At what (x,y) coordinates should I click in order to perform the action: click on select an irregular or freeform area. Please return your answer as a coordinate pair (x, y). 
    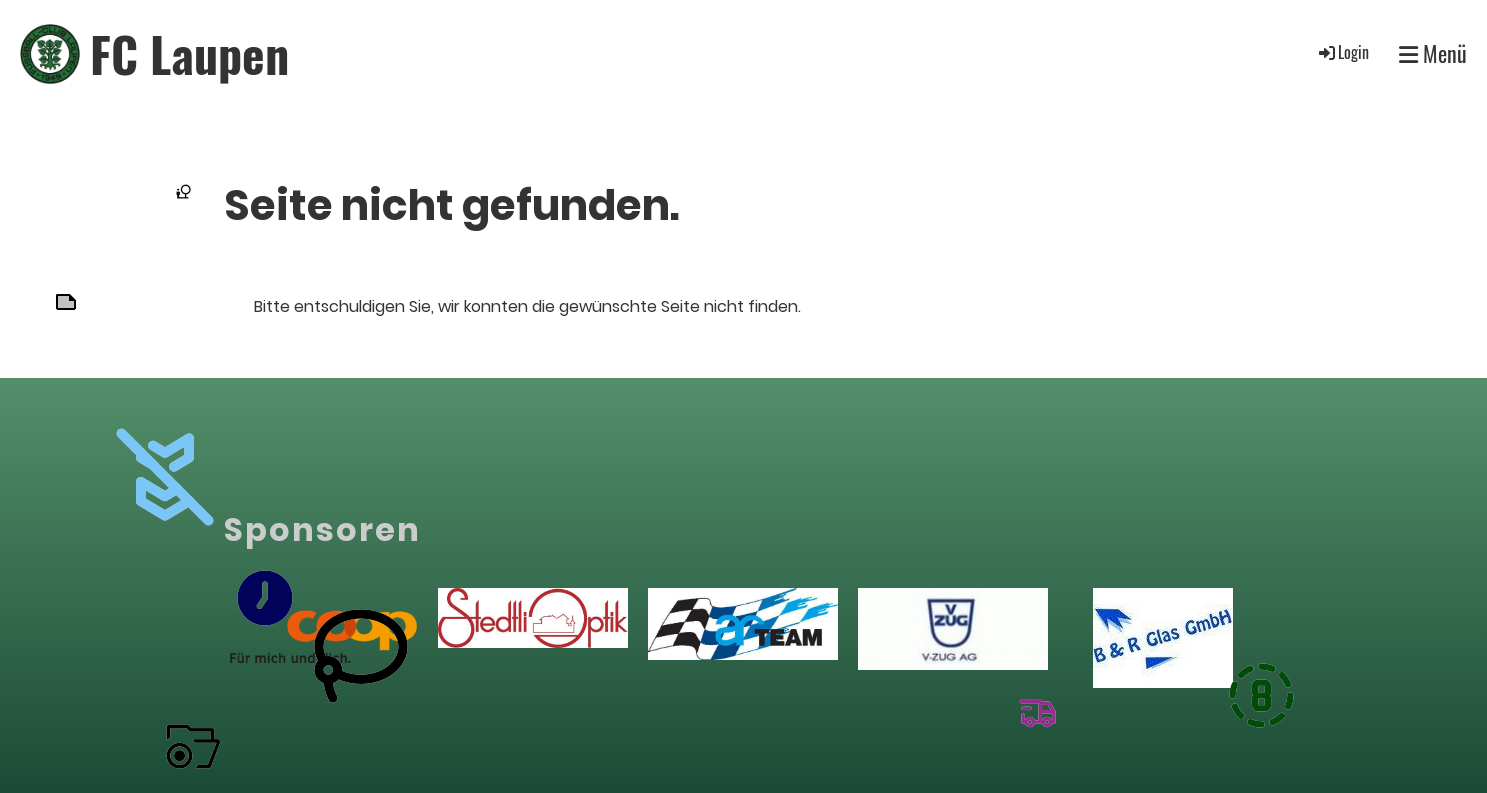
    Looking at the image, I should click on (361, 656).